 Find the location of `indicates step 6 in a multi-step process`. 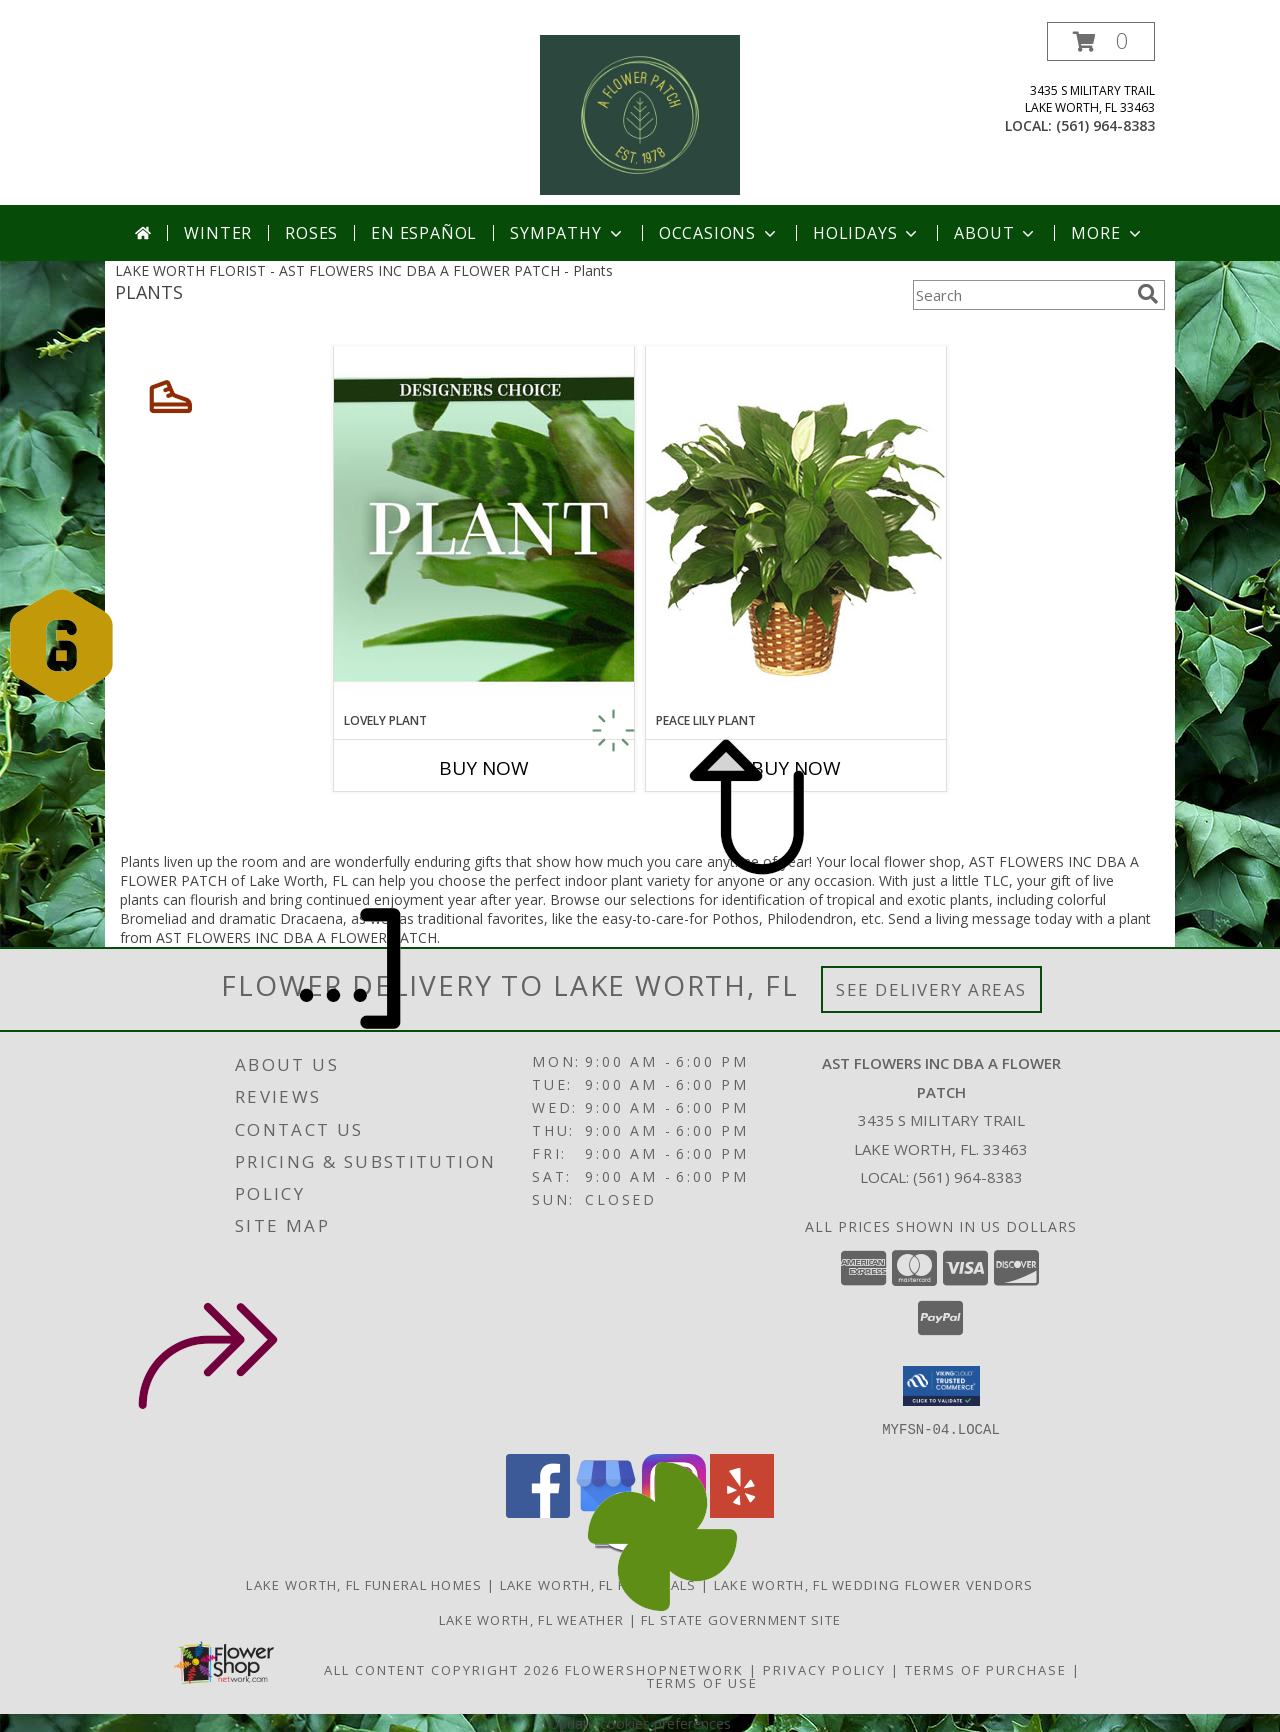

indicates step 6 in a multi-step process is located at coordinates (61, 645).